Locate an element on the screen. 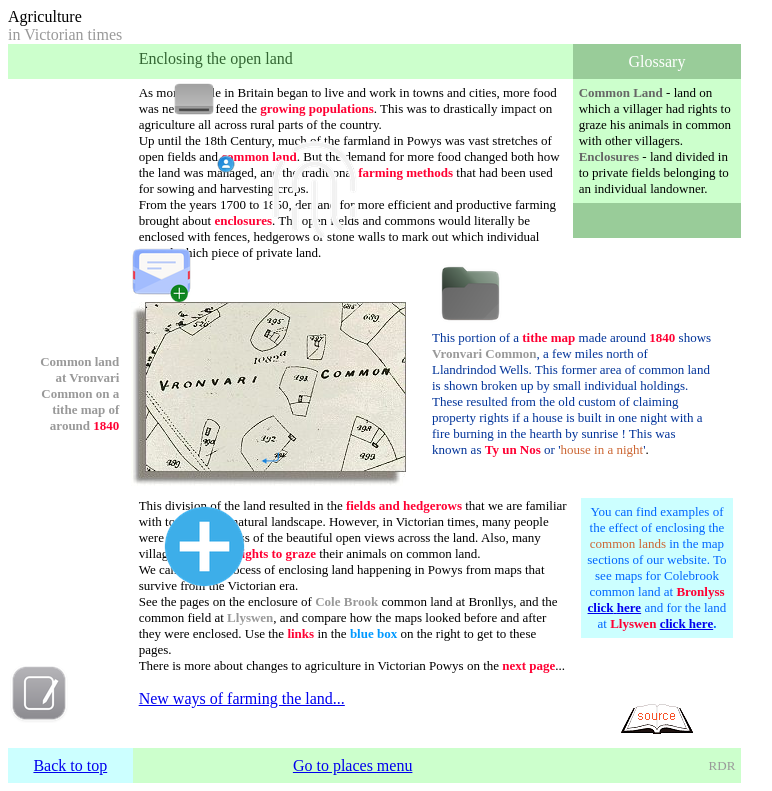  authenticate using fingerprint recognition is located at coordinates (314, 189).